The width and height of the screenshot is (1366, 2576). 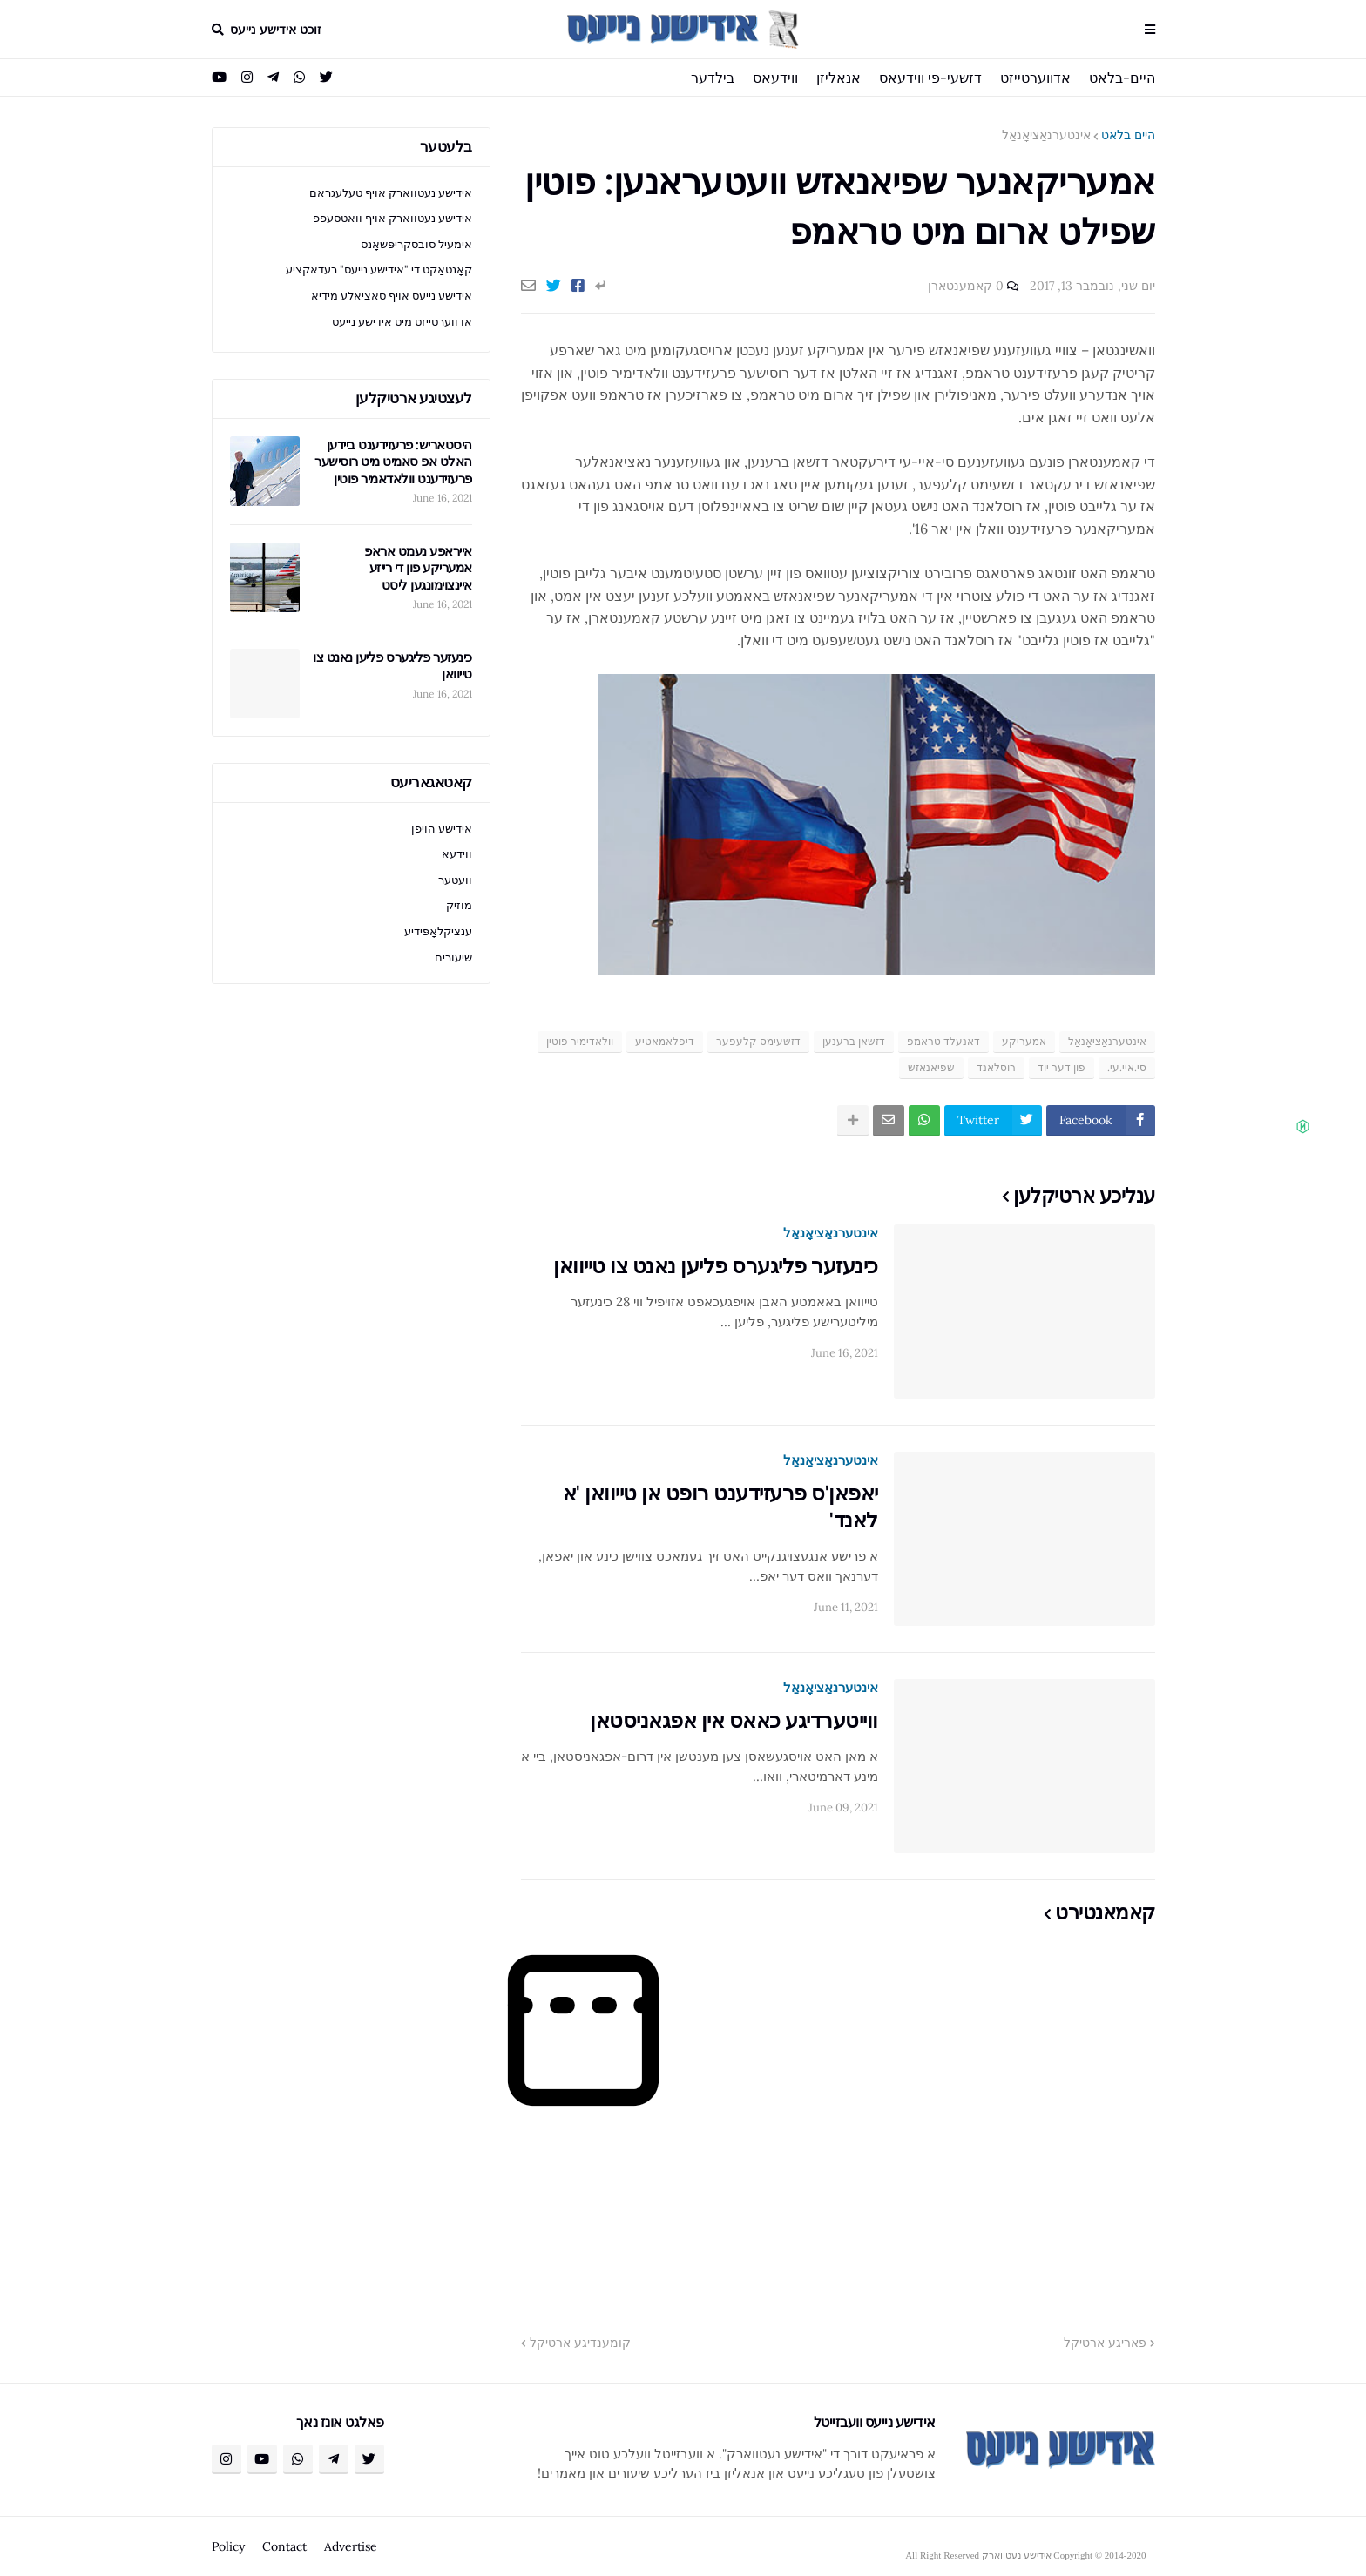 What do you see at coordinates (1302, 1126) in the screenshot?
I see `indicates a module or component in a system` at bounding box center [1302, 1126].